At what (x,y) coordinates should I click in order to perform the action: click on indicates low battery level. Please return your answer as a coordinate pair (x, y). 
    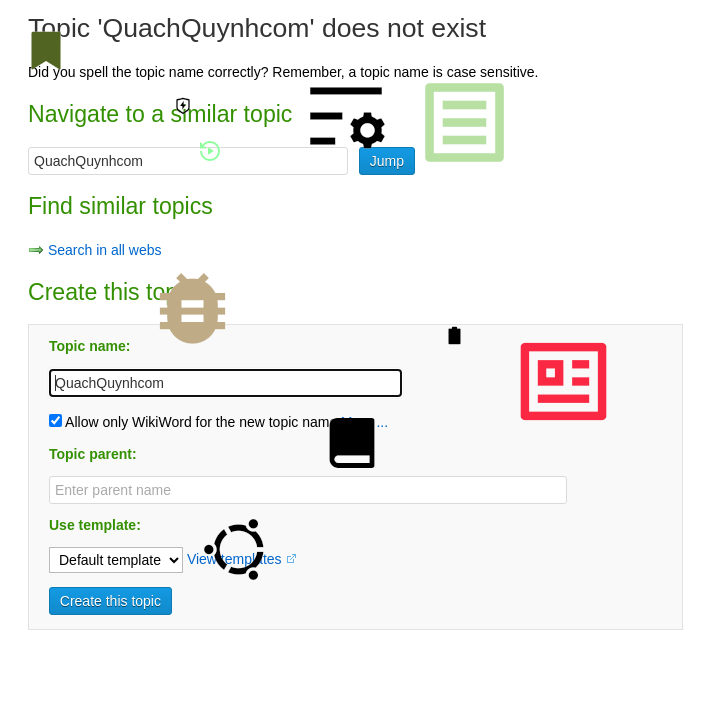
    Looking at the image, I should click on (454, 335).